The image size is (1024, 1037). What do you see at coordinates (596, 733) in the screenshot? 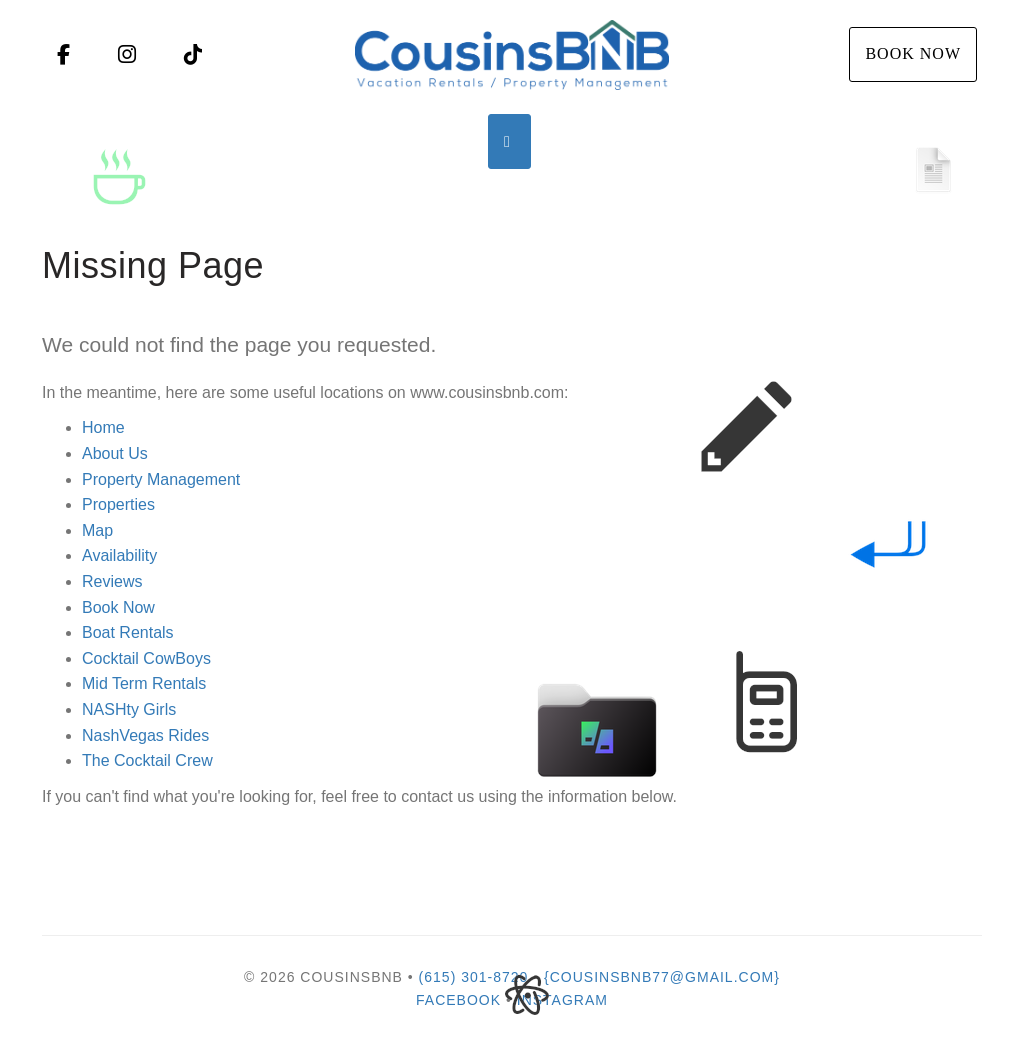
I see `open folder containing JetBrains Code With Me projects` at bounding box center [596, 733].